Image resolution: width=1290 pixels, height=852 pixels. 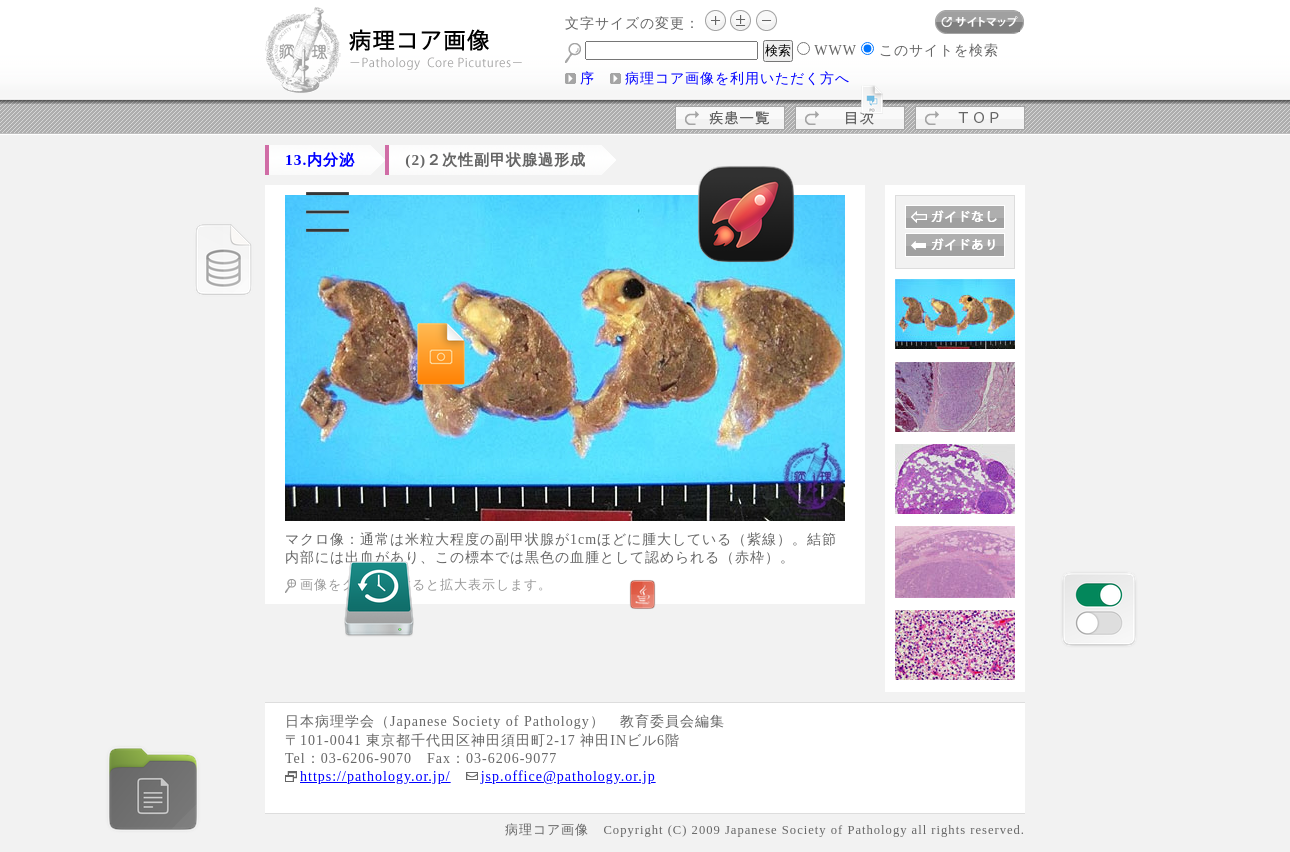 What do you see at coordinates (872, 100) in the screenshot?
I see `a PO translation file` at bounding box center [872, 100].